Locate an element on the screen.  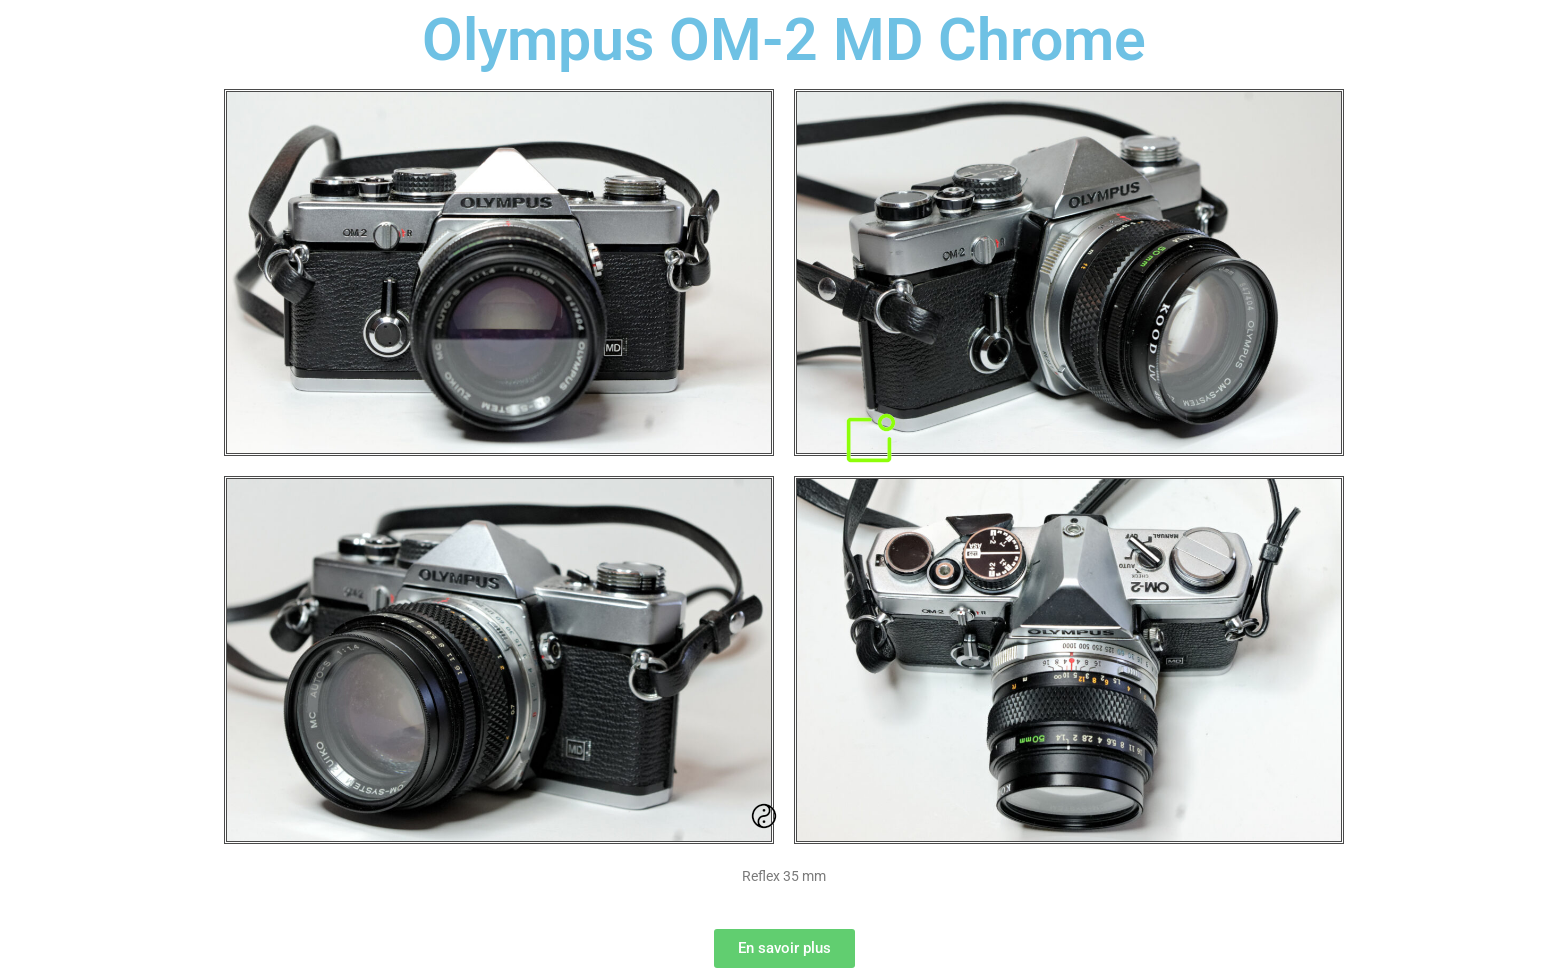
toggle balance or harmony mode is located at coordinates (764, 816).